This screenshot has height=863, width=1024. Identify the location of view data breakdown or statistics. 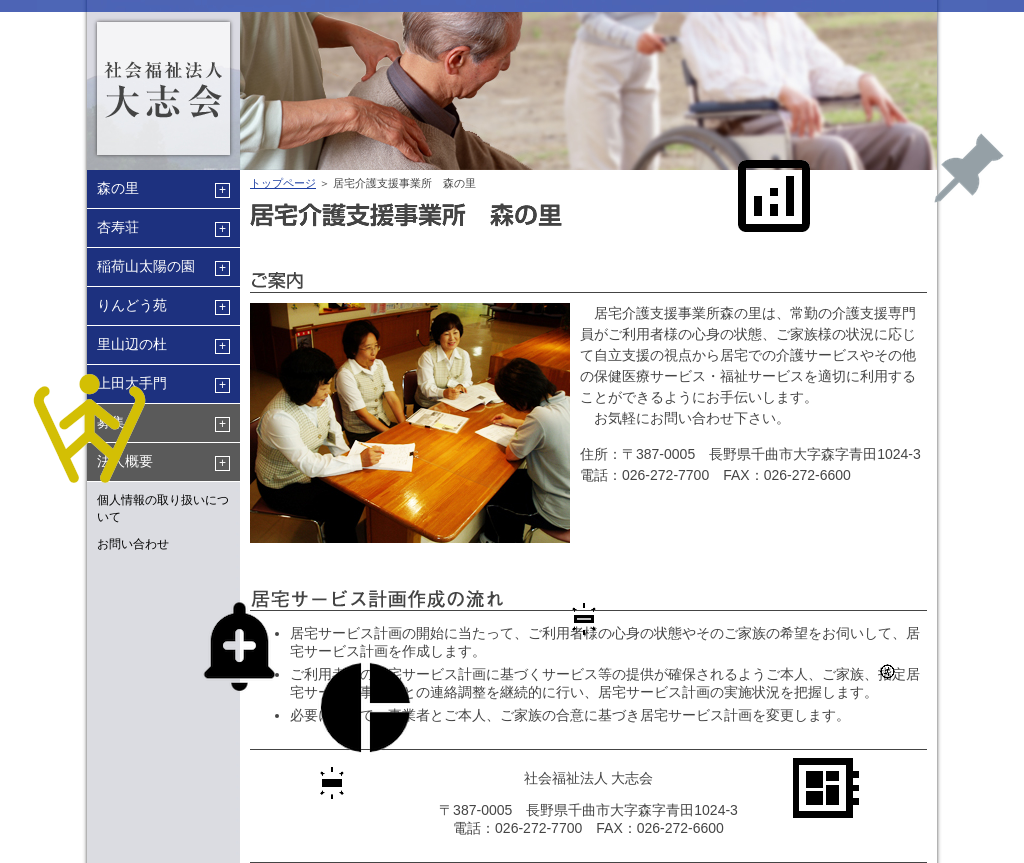
(365, 707).